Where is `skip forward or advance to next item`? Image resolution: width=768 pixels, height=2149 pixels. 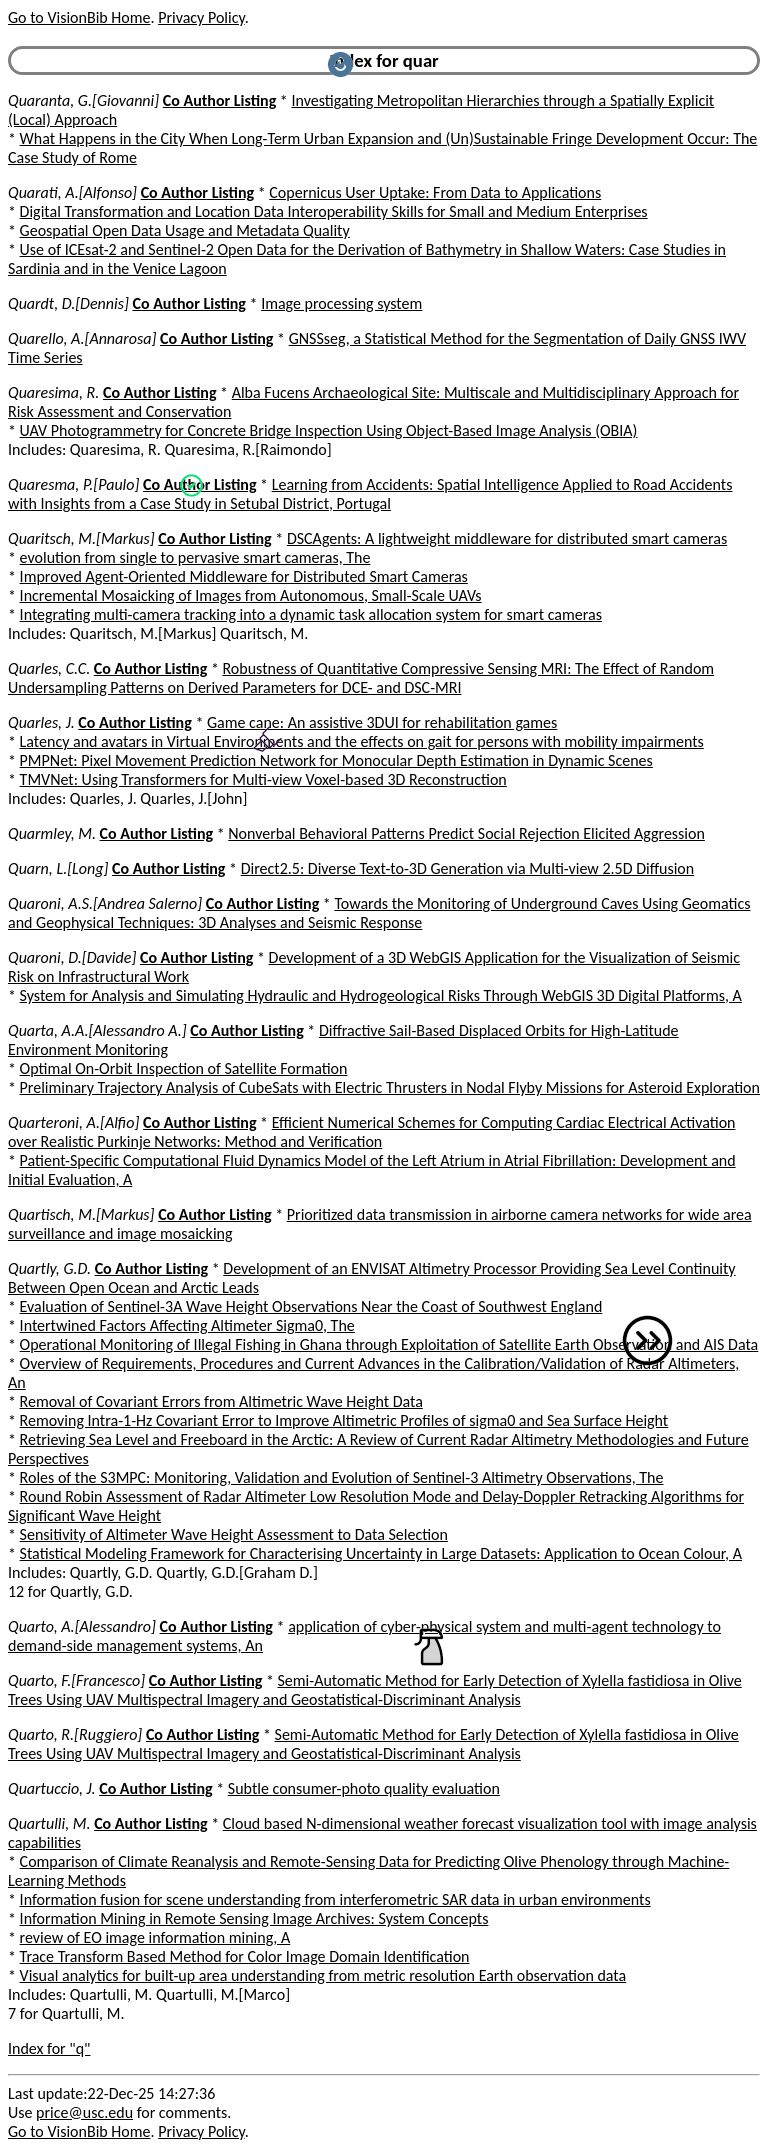 skip forward or advance to next item is located at coordinates (647, 1340).